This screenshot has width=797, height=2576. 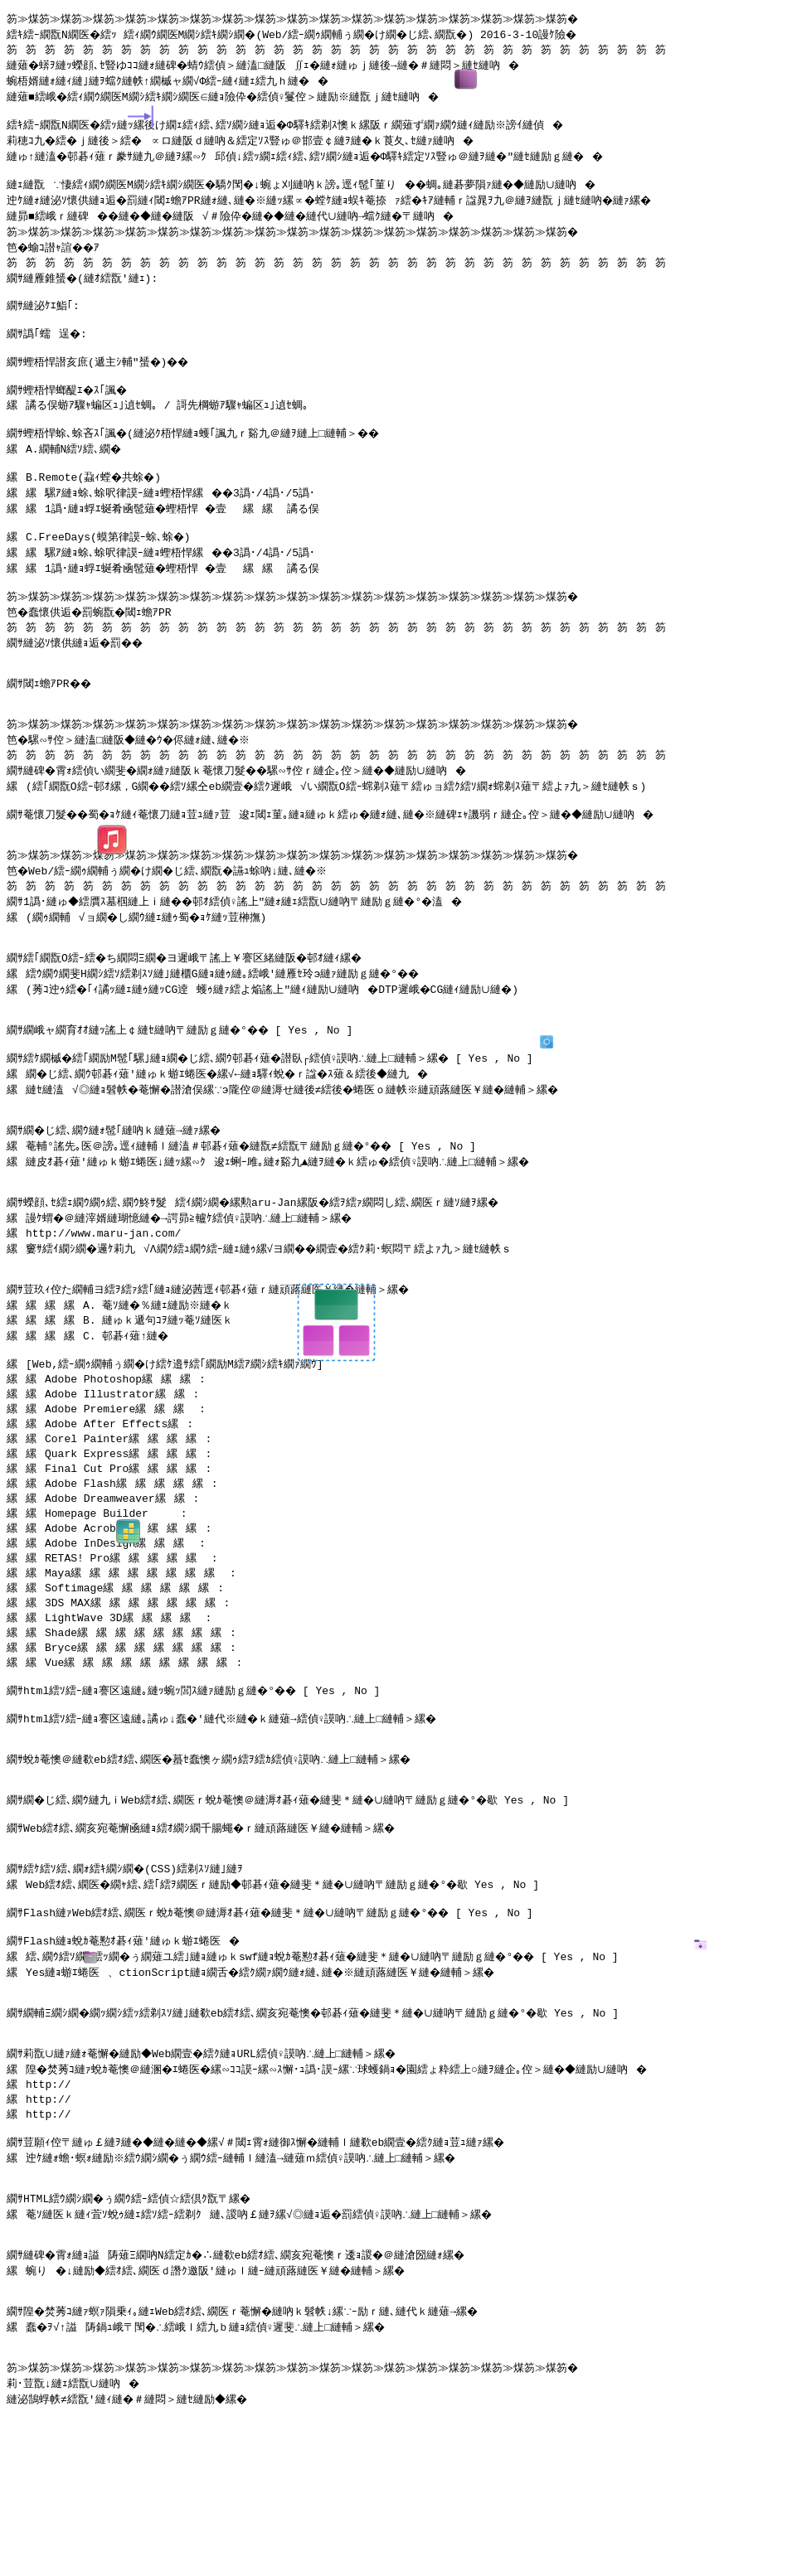 What do you see at coordinates (128, 1531) in the screenshot?
I see `launch quadrapassel tetris-style puzzle game` at bounding box center [128, 1531].